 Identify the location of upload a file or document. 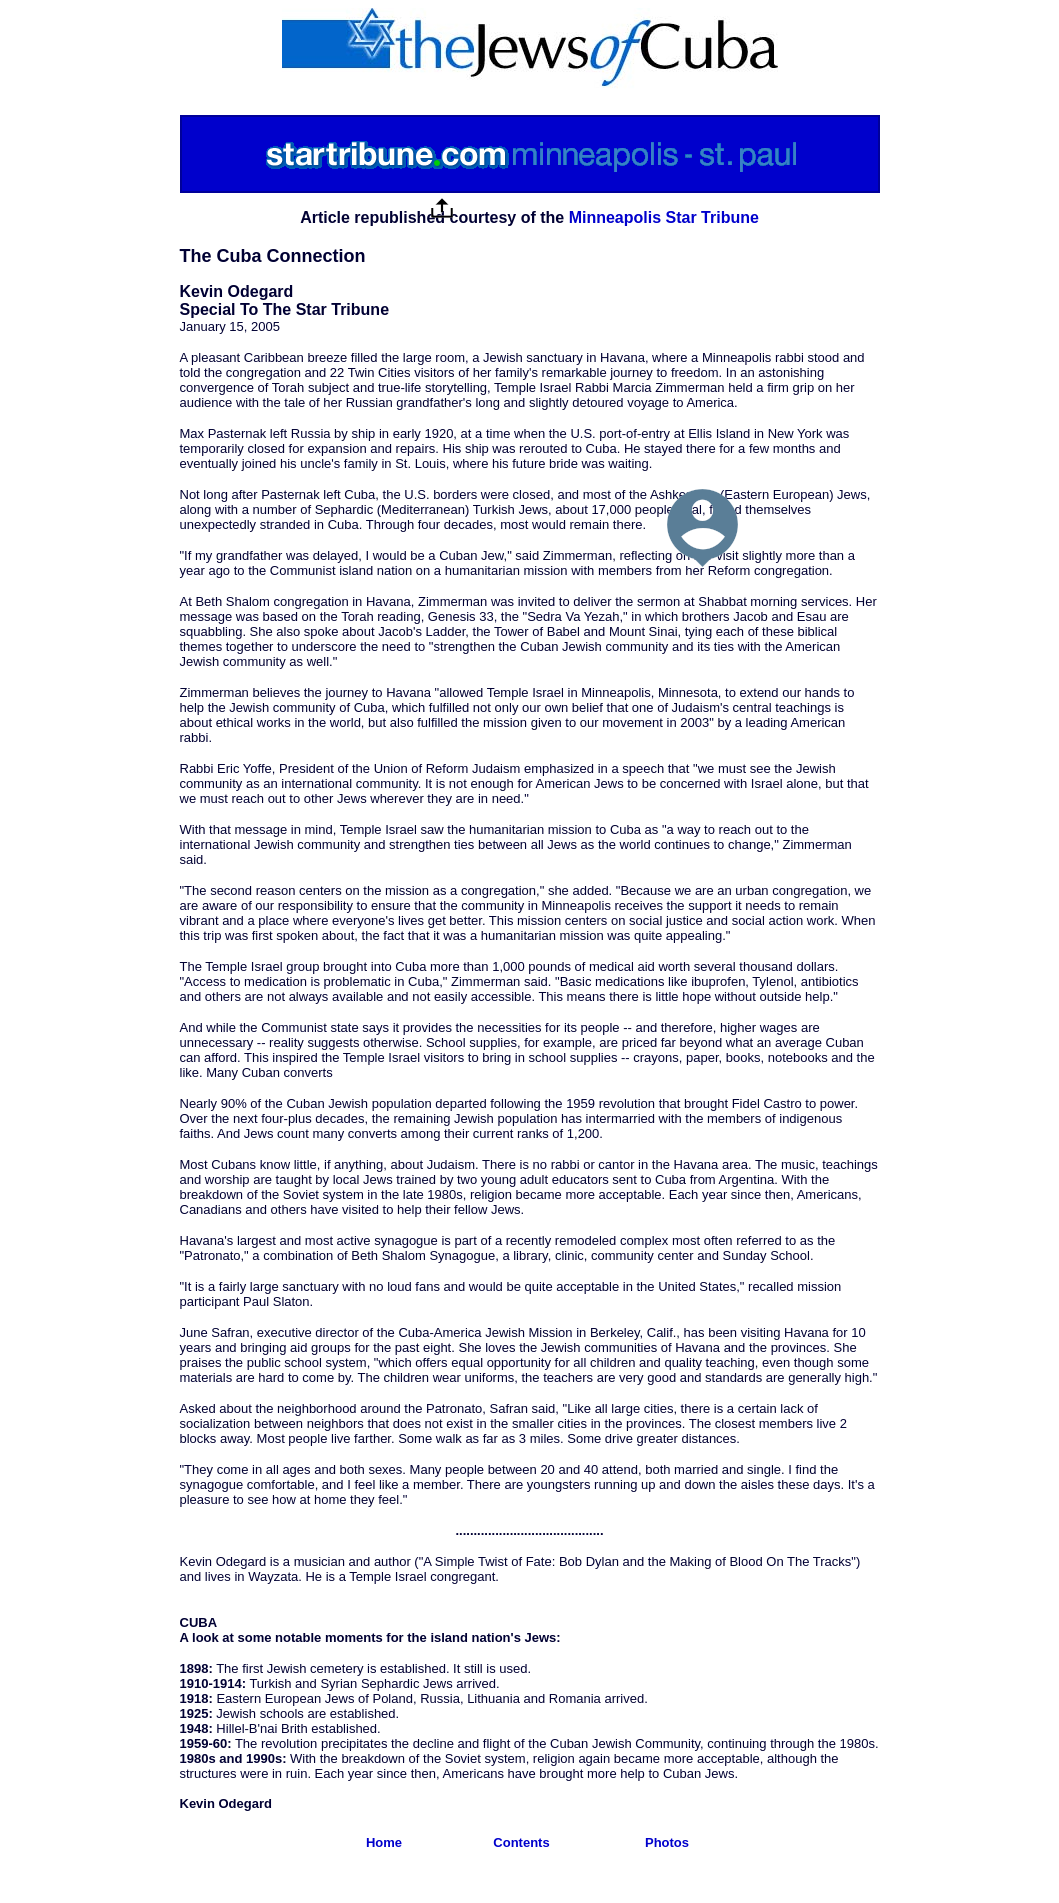
(442, 208).